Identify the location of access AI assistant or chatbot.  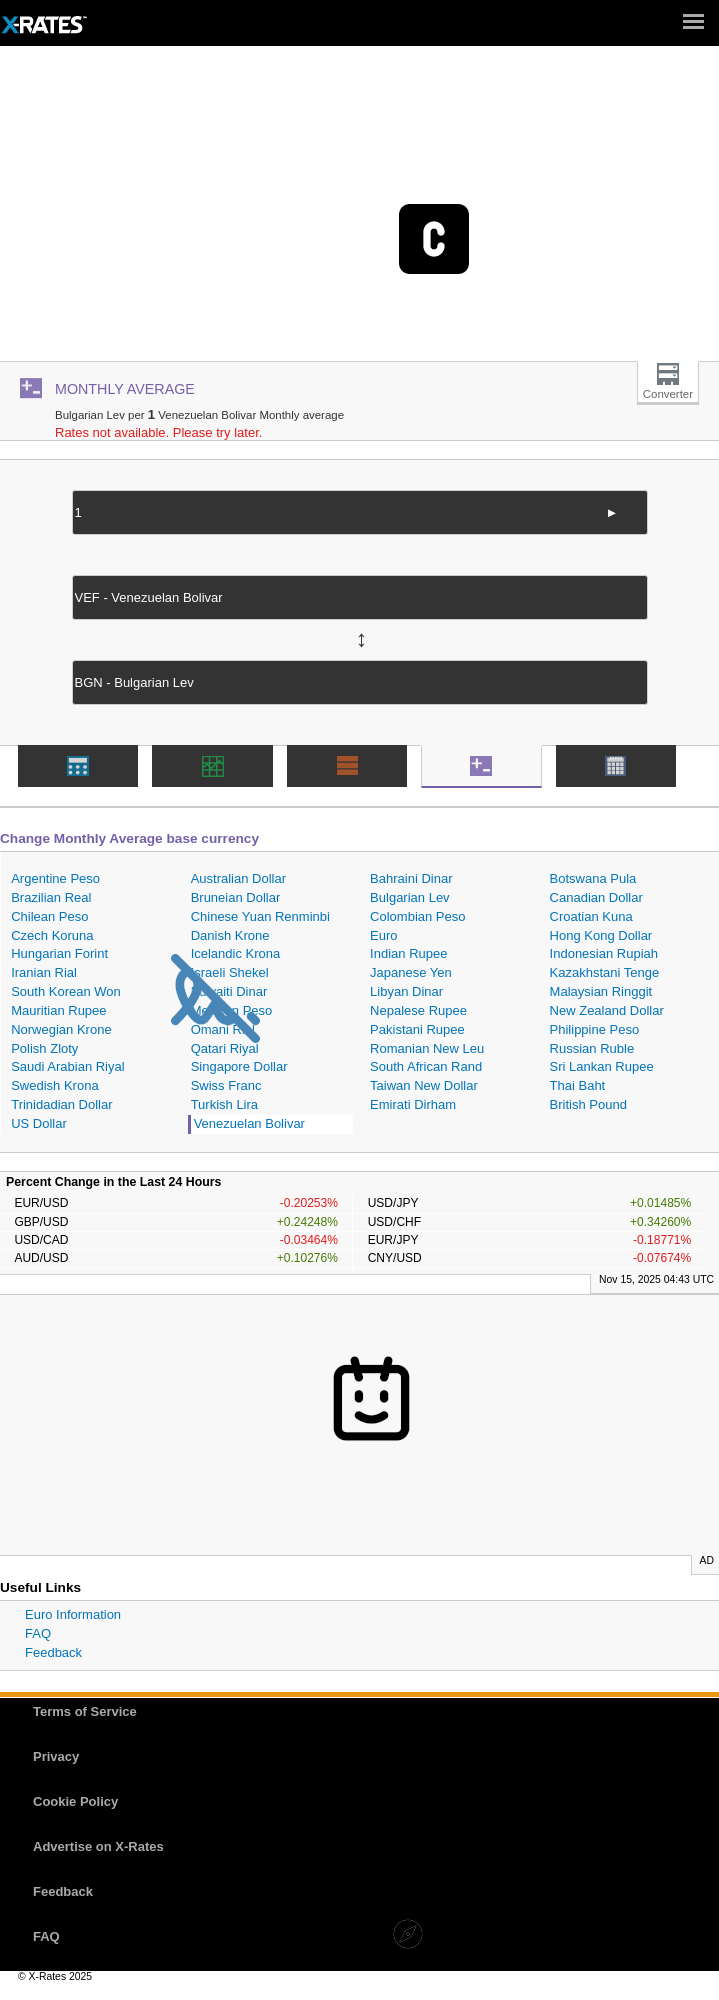
(371, 1398).